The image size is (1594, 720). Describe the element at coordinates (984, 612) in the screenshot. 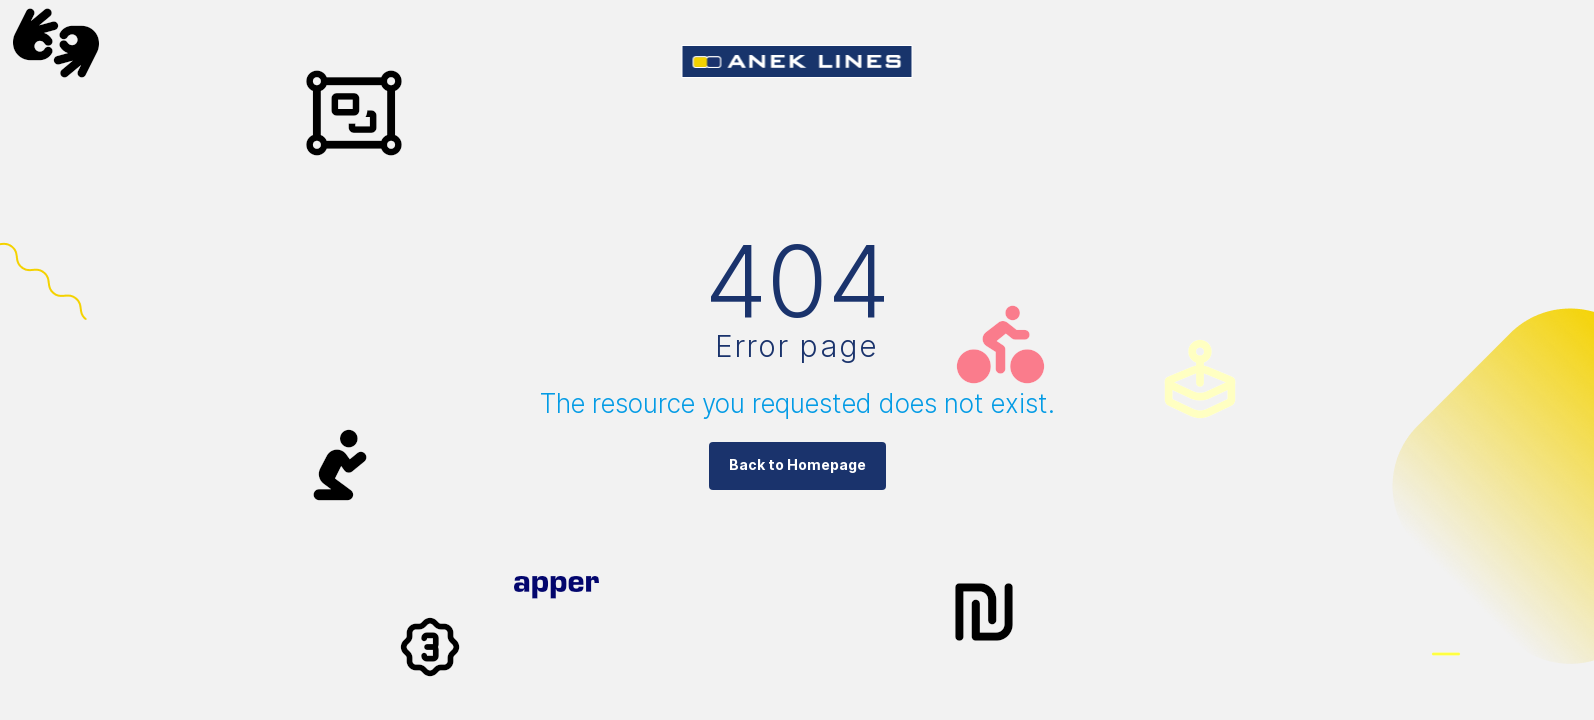

I see `indicates Israeli shekel currency` at that location.